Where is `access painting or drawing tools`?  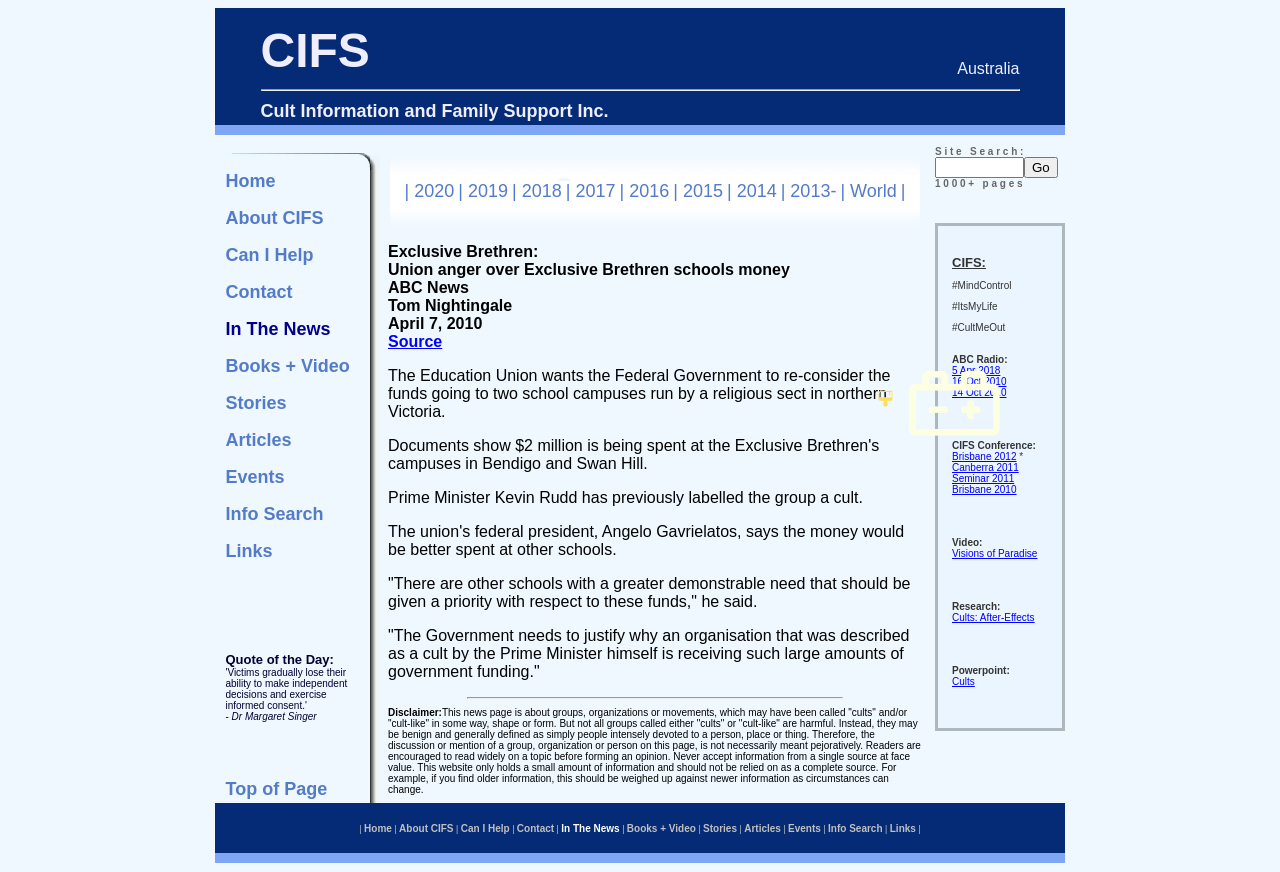 access painting or drawing tools is located at coordinates (885, 398).